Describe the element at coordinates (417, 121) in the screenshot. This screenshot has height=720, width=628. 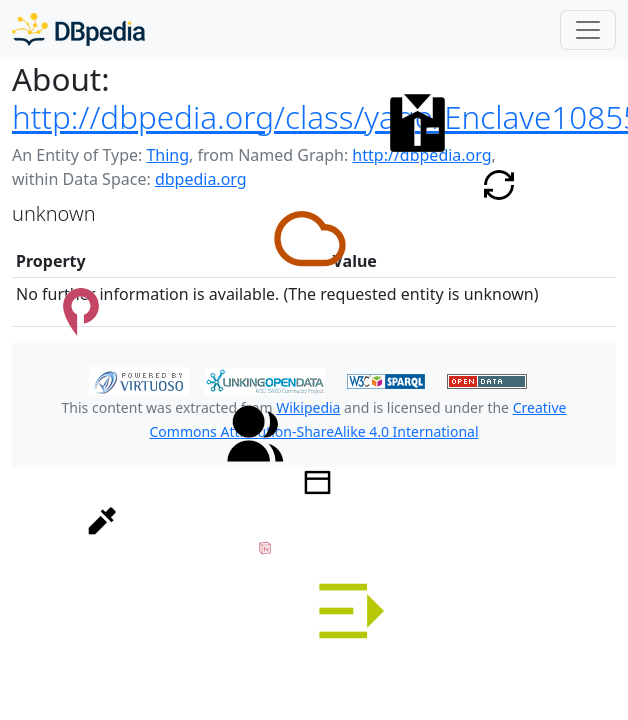
I see `browse clothing or apparel items` at that location.